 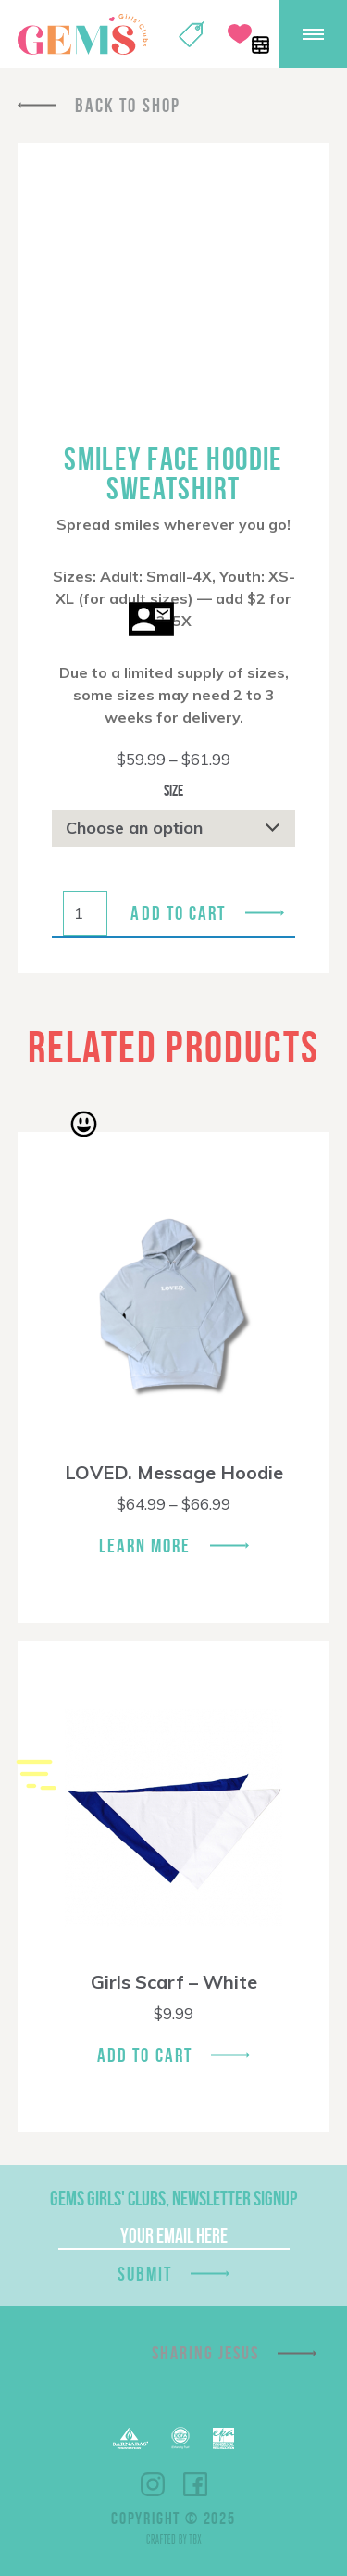 What do you see at coordinates (260, 44) in the screenshot?
I see `view wall or barrier settings` at bounding box center [260, 44].